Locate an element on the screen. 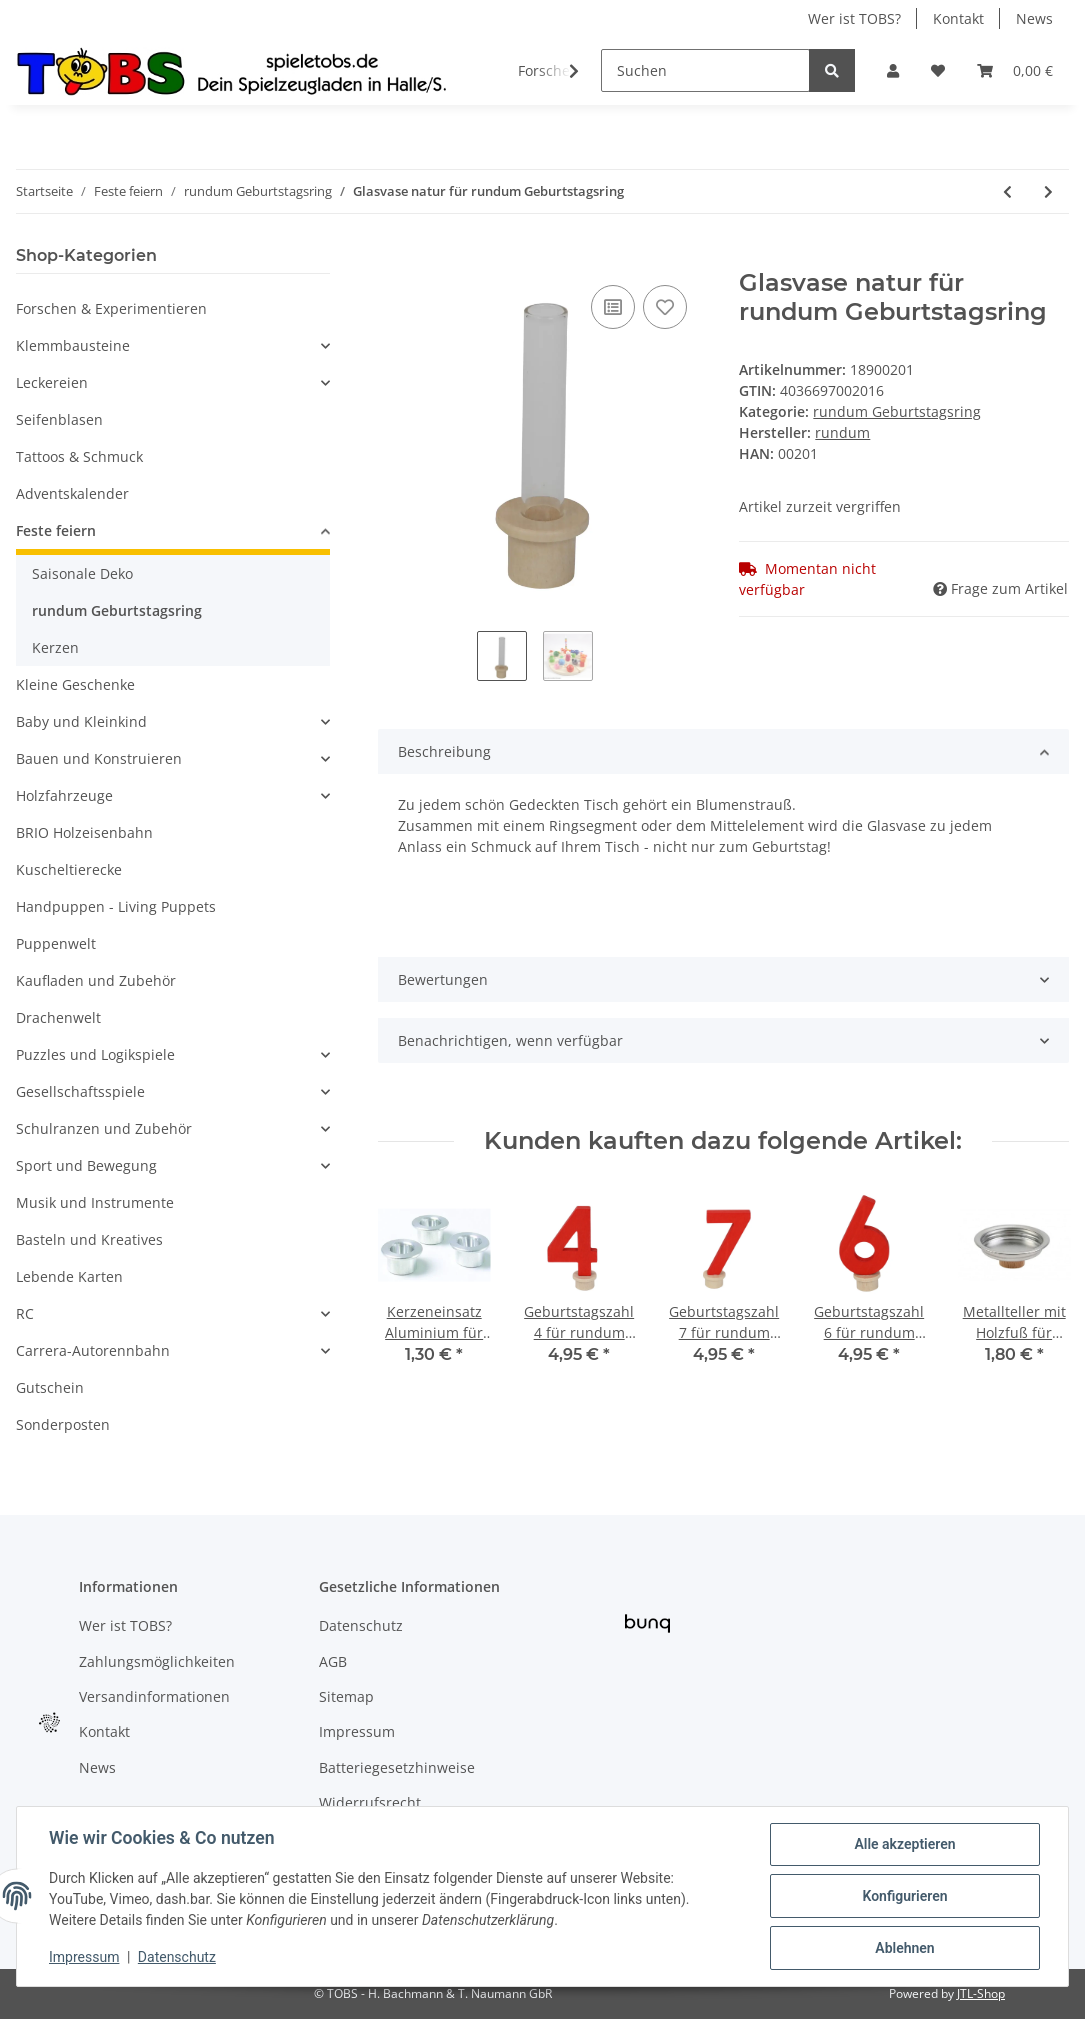 This screenshot has width=1085, height=2019. IOTA cryptocurrency logo is located at coordinates (49, 1722).